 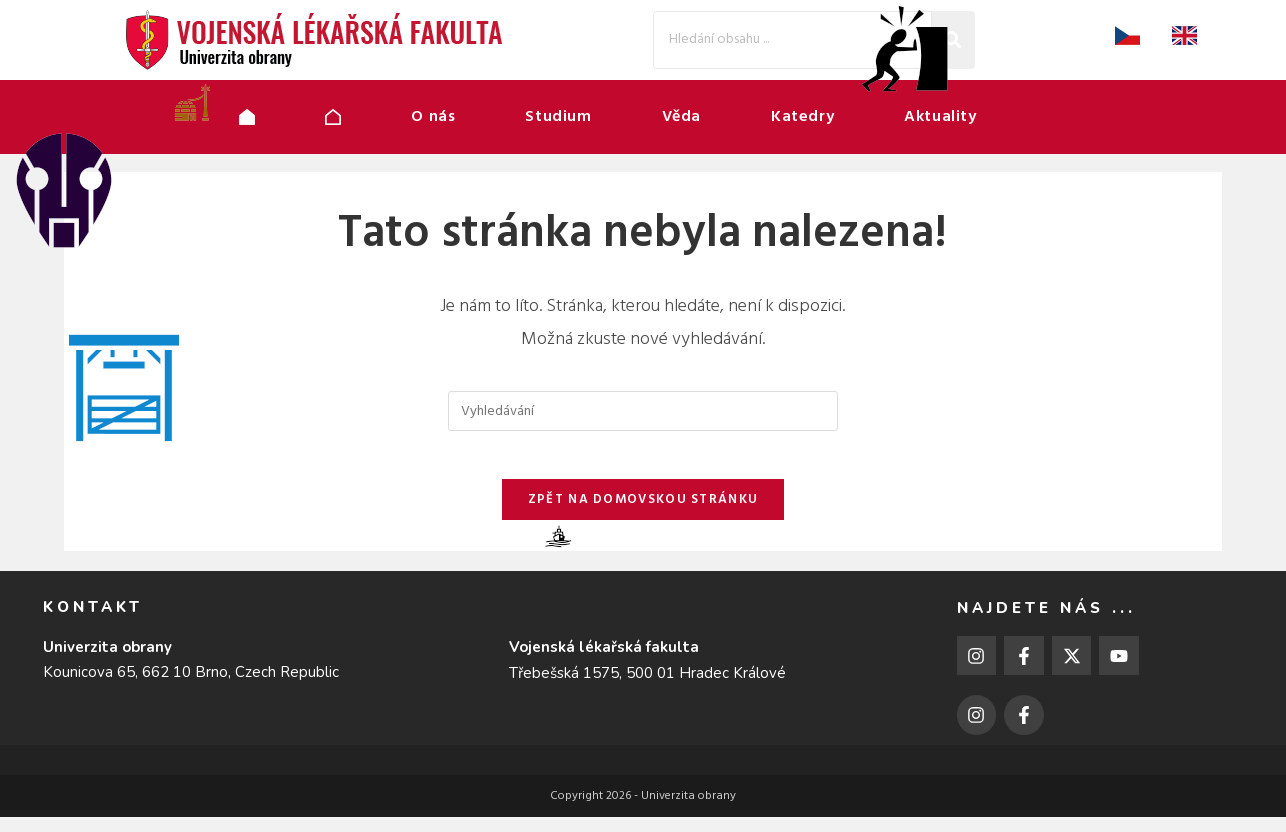 What do you see at coordinates (193, 102) in the screenshot?
I see `build or place a base structure` at bounding box center [193, 102].